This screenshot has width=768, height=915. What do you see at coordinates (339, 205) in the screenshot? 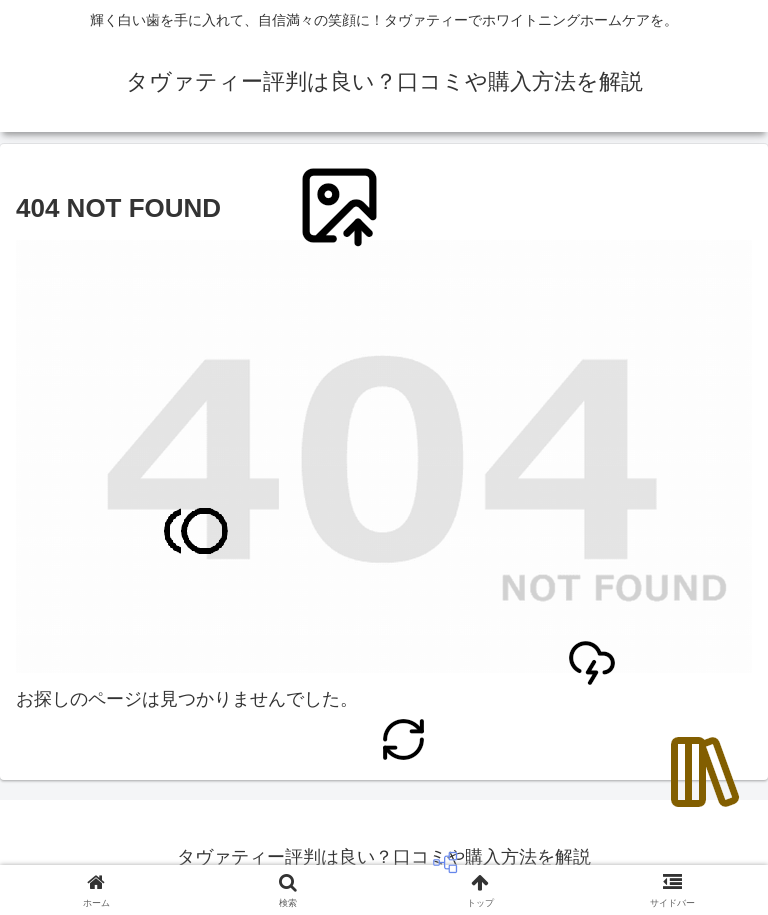
I see `upload an image` at bounding box center [339, 205].